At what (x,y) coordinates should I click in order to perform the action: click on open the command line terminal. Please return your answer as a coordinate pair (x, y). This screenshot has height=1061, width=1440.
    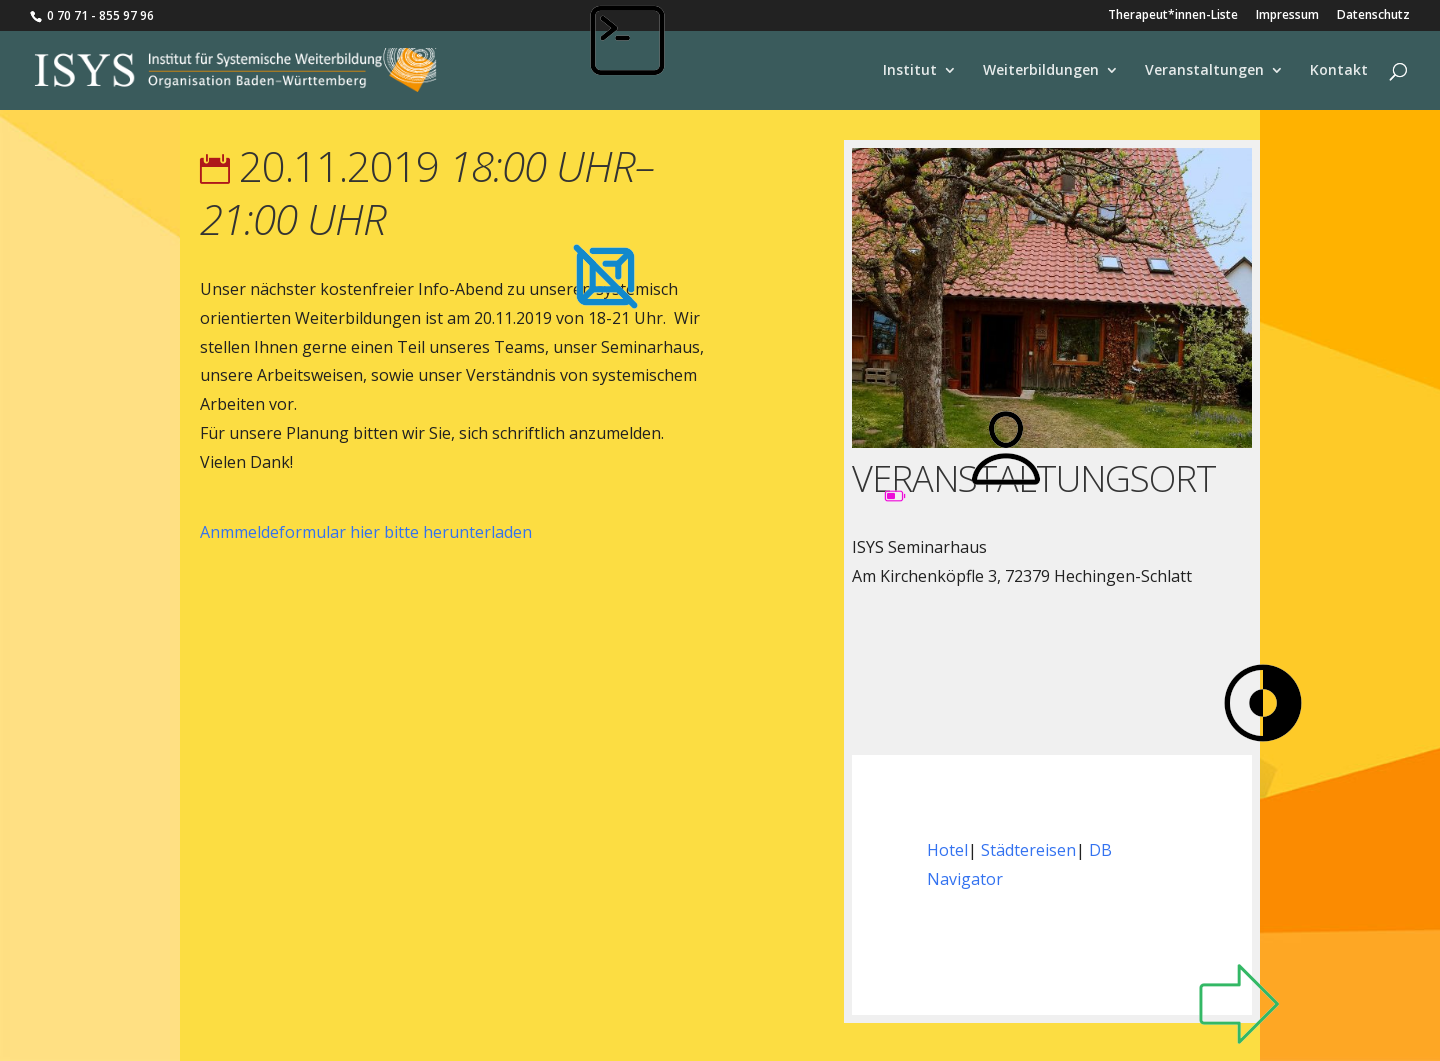
    Looking at the image, I should click on (627, 40).